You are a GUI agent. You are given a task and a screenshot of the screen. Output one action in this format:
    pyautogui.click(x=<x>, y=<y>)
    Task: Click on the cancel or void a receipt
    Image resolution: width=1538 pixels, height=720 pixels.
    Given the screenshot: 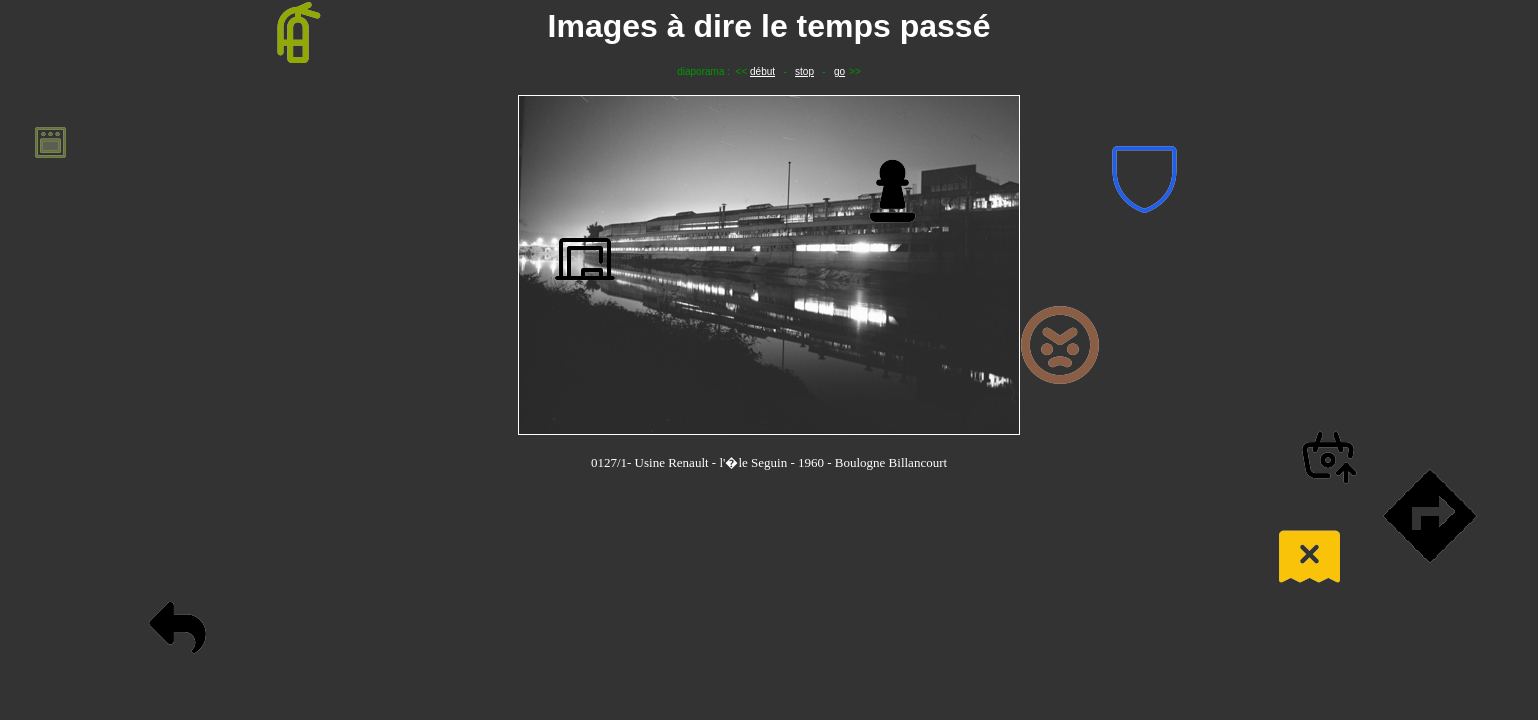 What is the action you would take?
    pyautogui.click(x=1309, y=556)
    